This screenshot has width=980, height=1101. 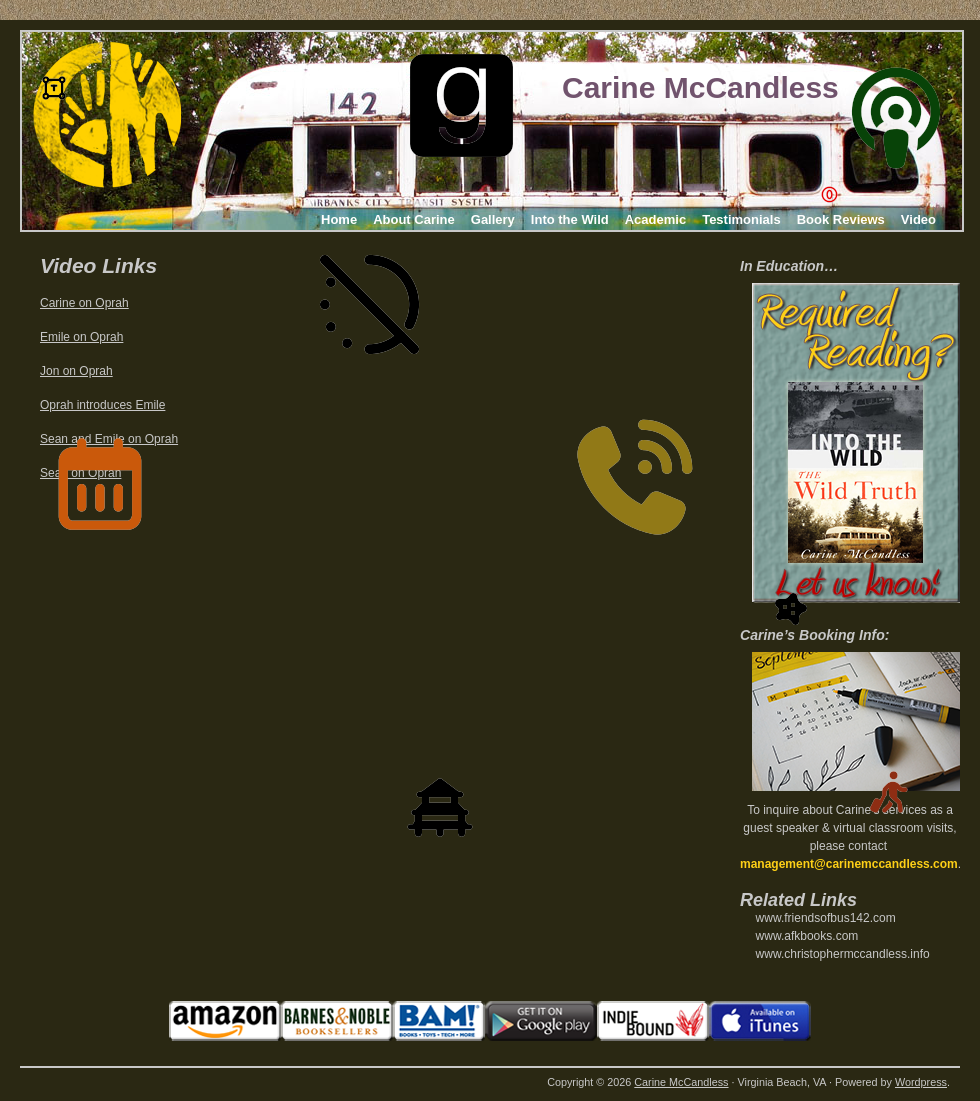 What do you see at coordinates (889, 792) in the screenshot?
I see `indicates travel or transportation section` at bounding box center [889, 792].